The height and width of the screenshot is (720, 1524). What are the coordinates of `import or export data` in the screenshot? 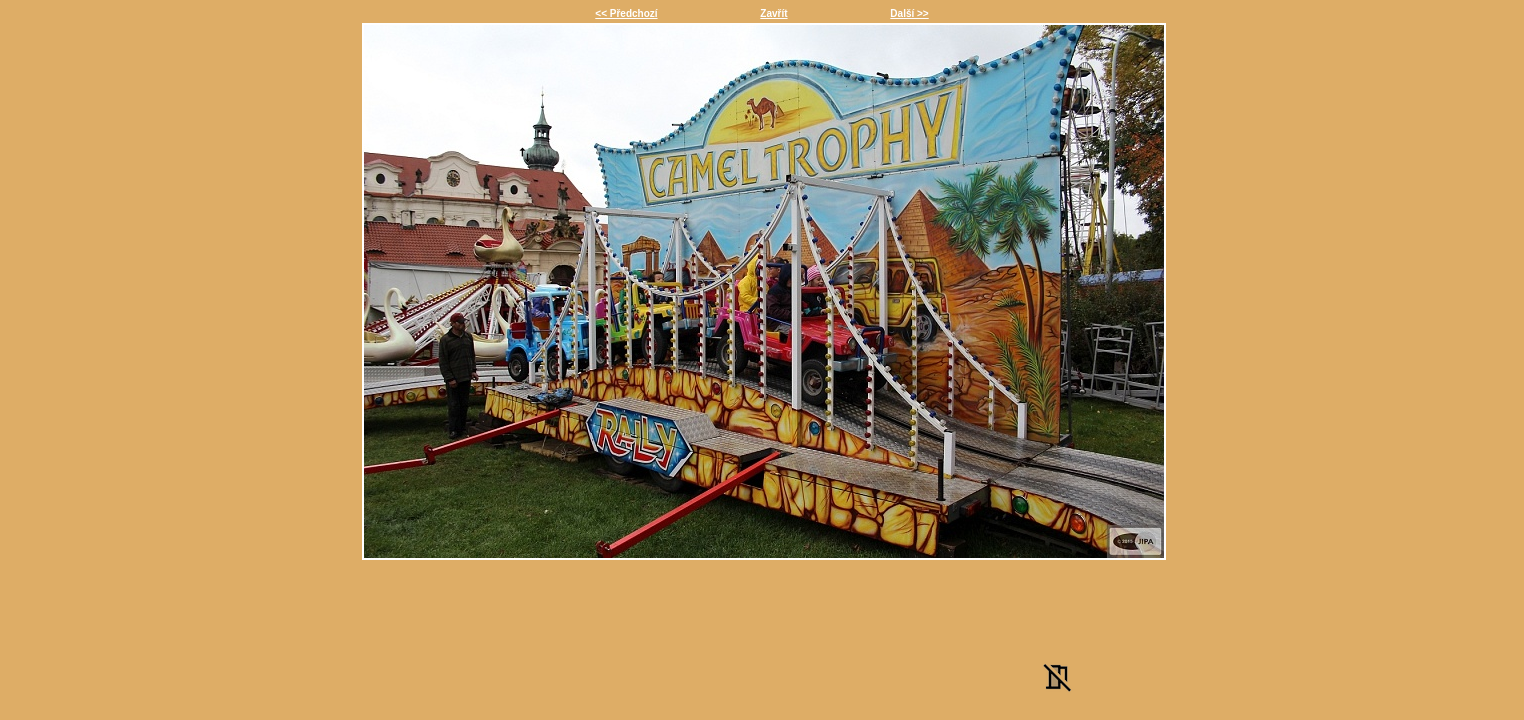 It's located at (525, 155).